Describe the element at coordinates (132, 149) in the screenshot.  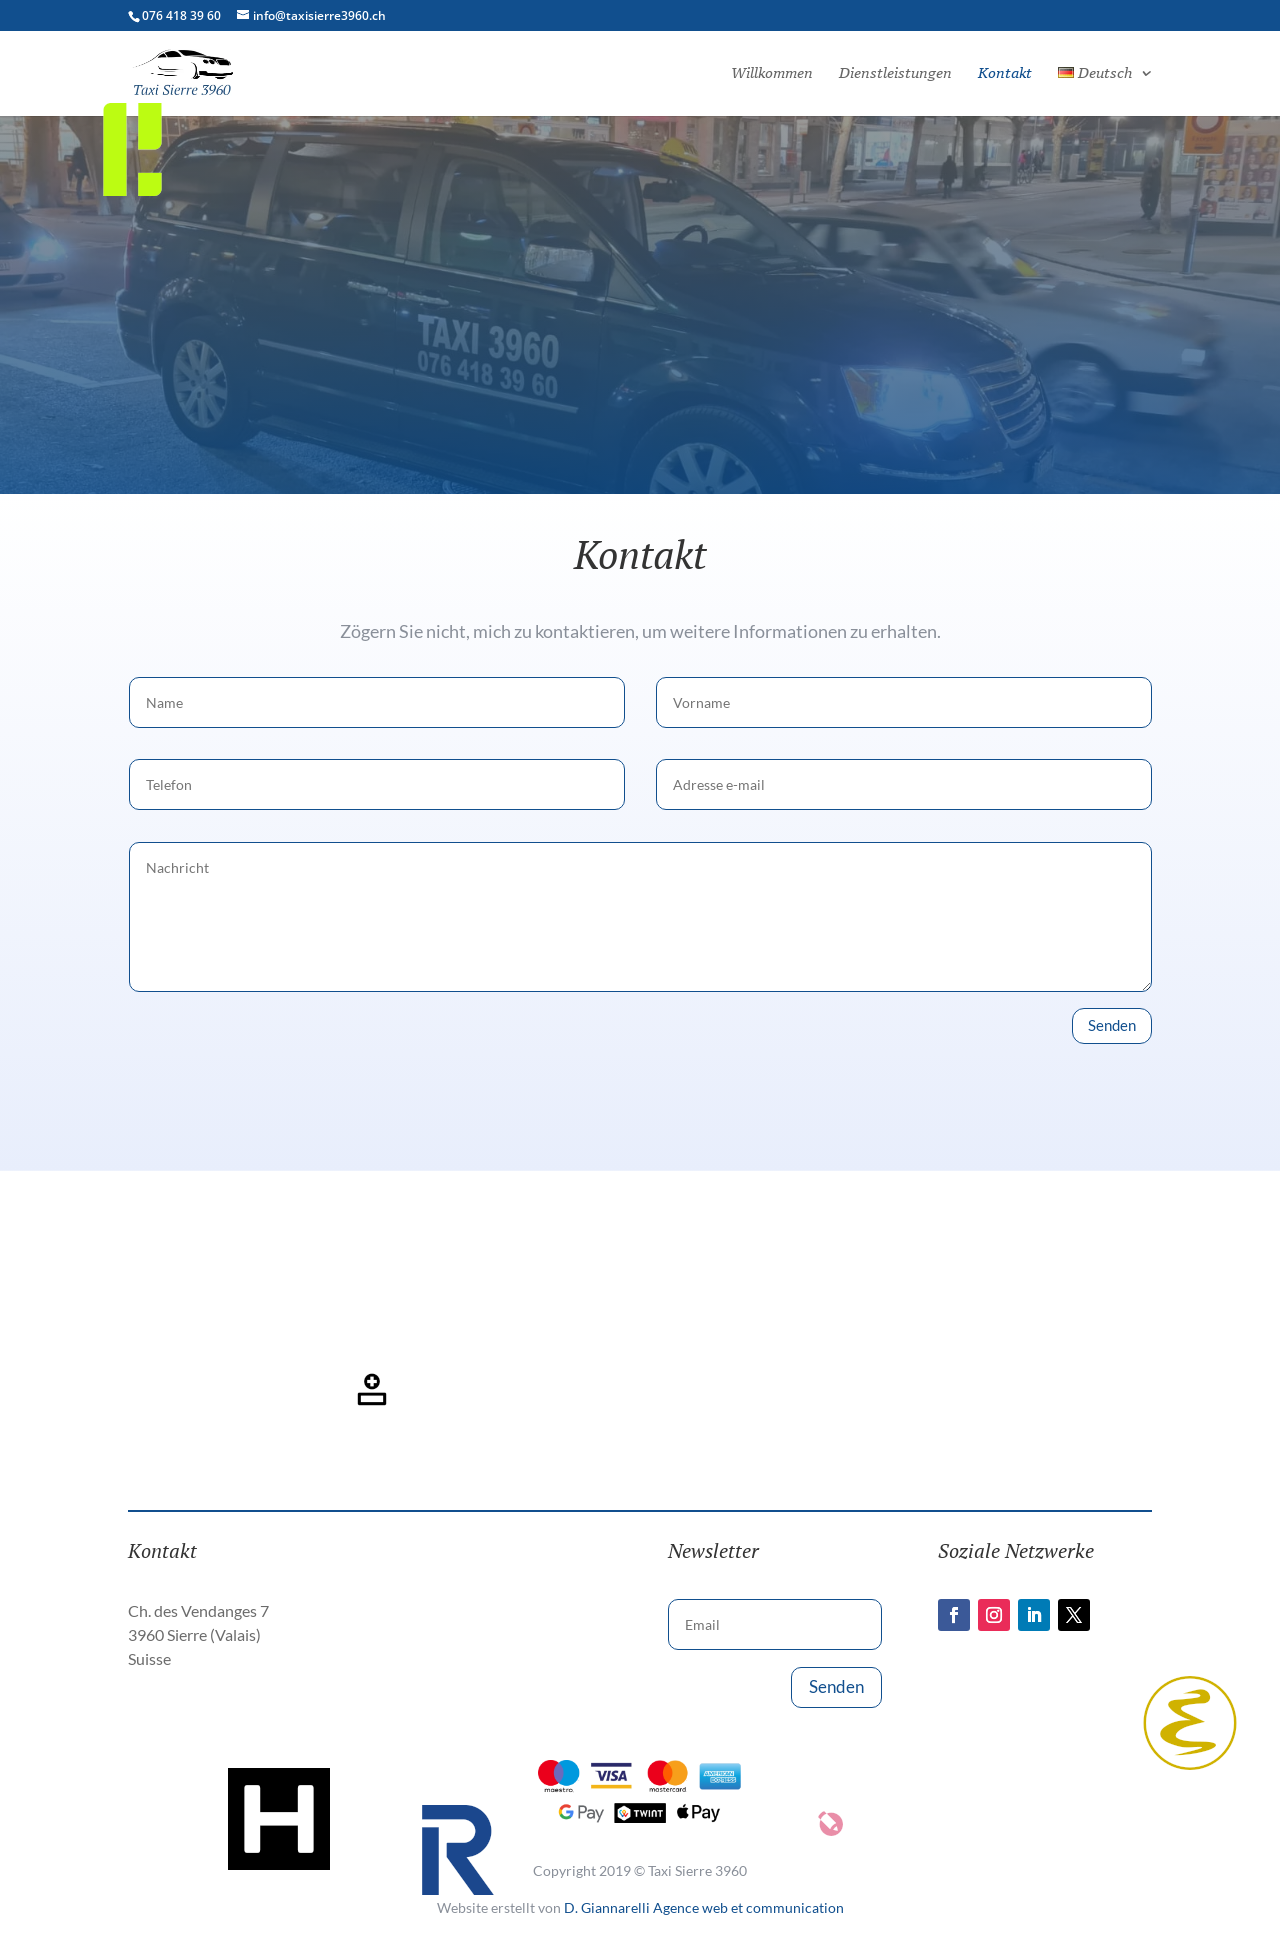
I see `open the pleroma app` at that location.